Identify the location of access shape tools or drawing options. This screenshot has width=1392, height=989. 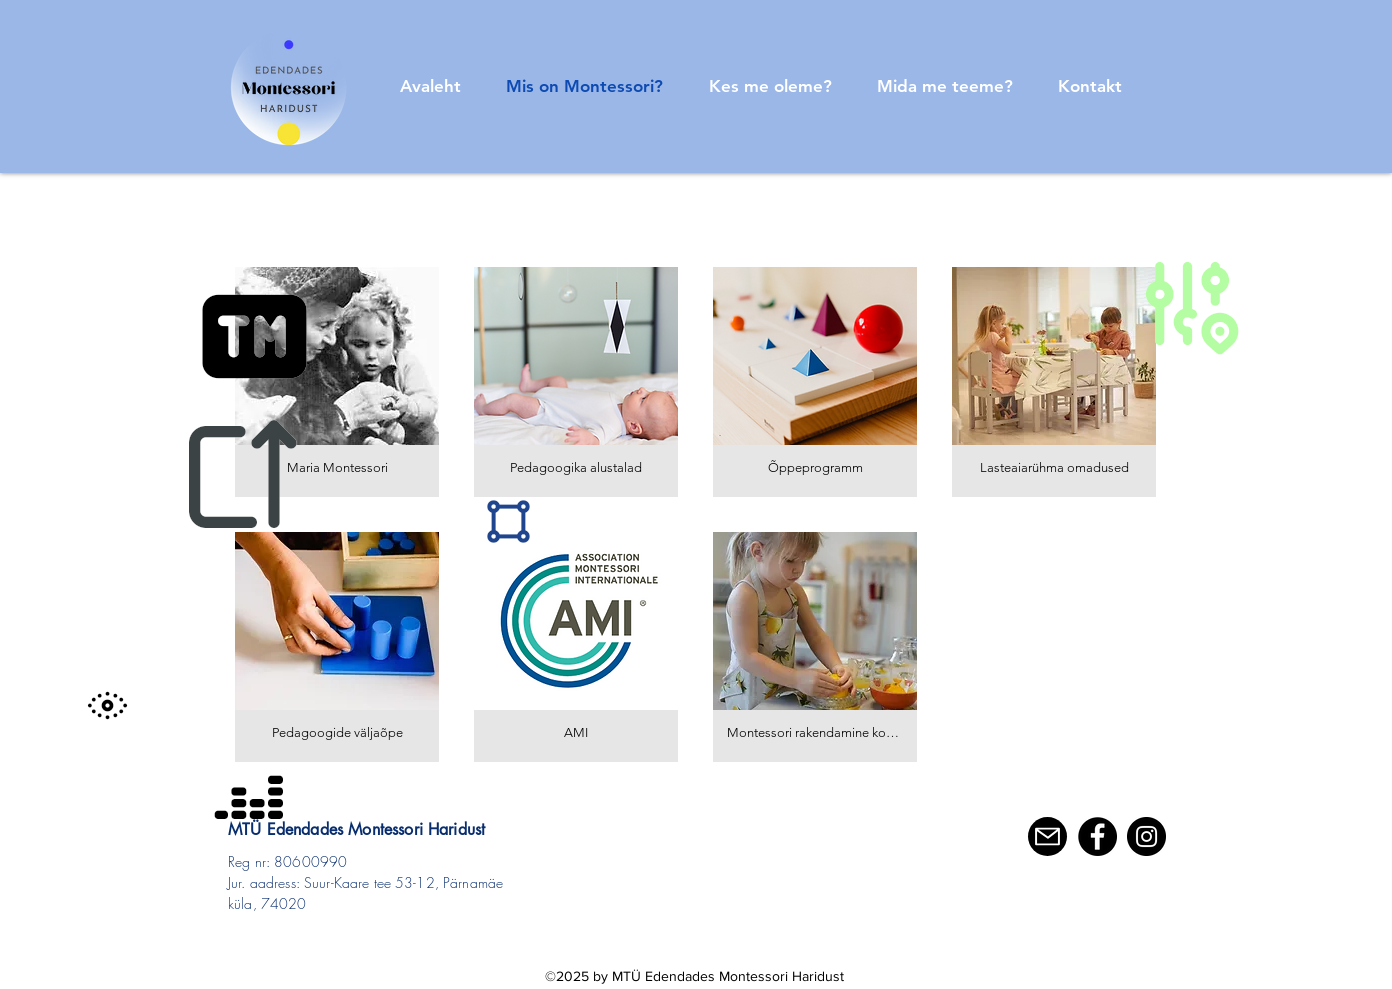
(508, 521).